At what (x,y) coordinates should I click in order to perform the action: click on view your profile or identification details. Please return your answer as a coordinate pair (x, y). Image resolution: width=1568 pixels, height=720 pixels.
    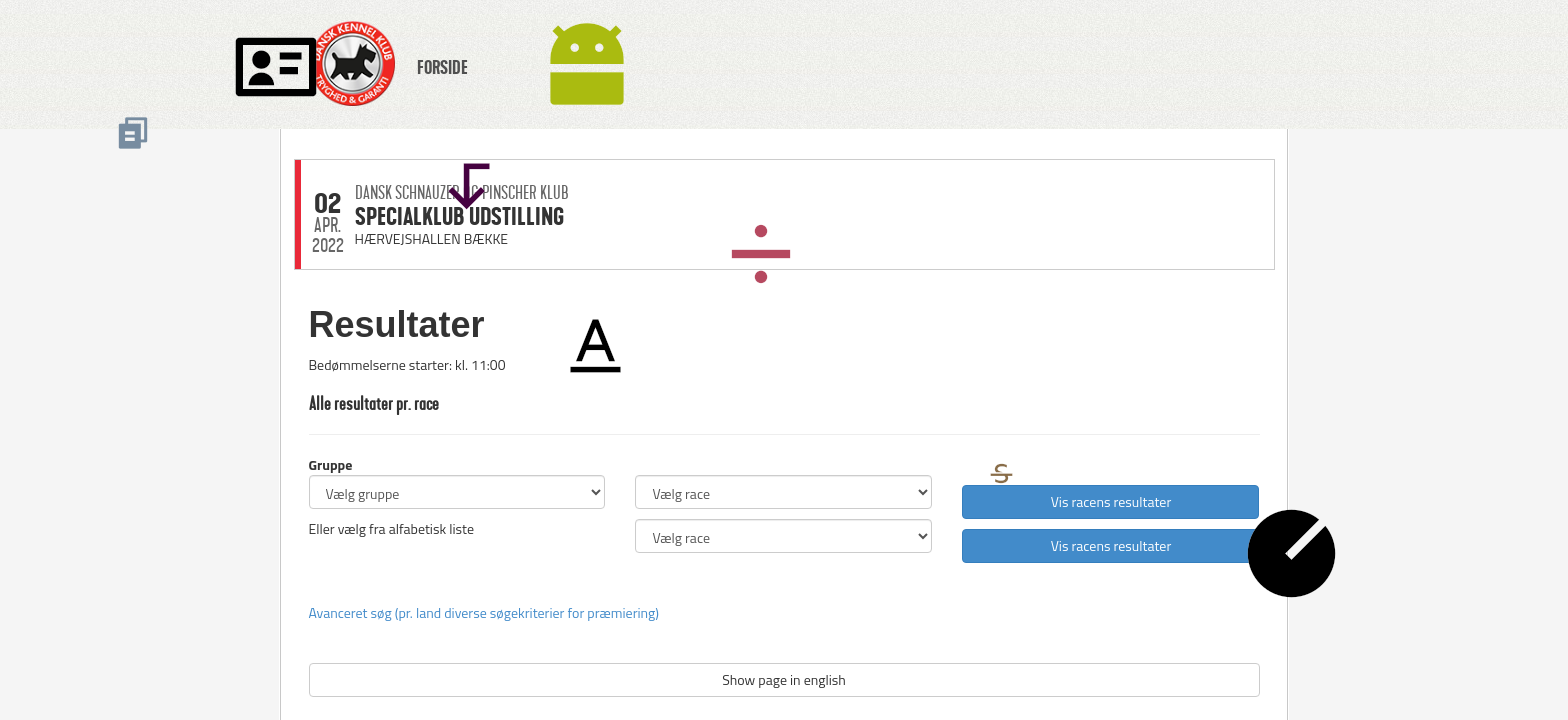
    Looking at the image, I should click on (276, 67).